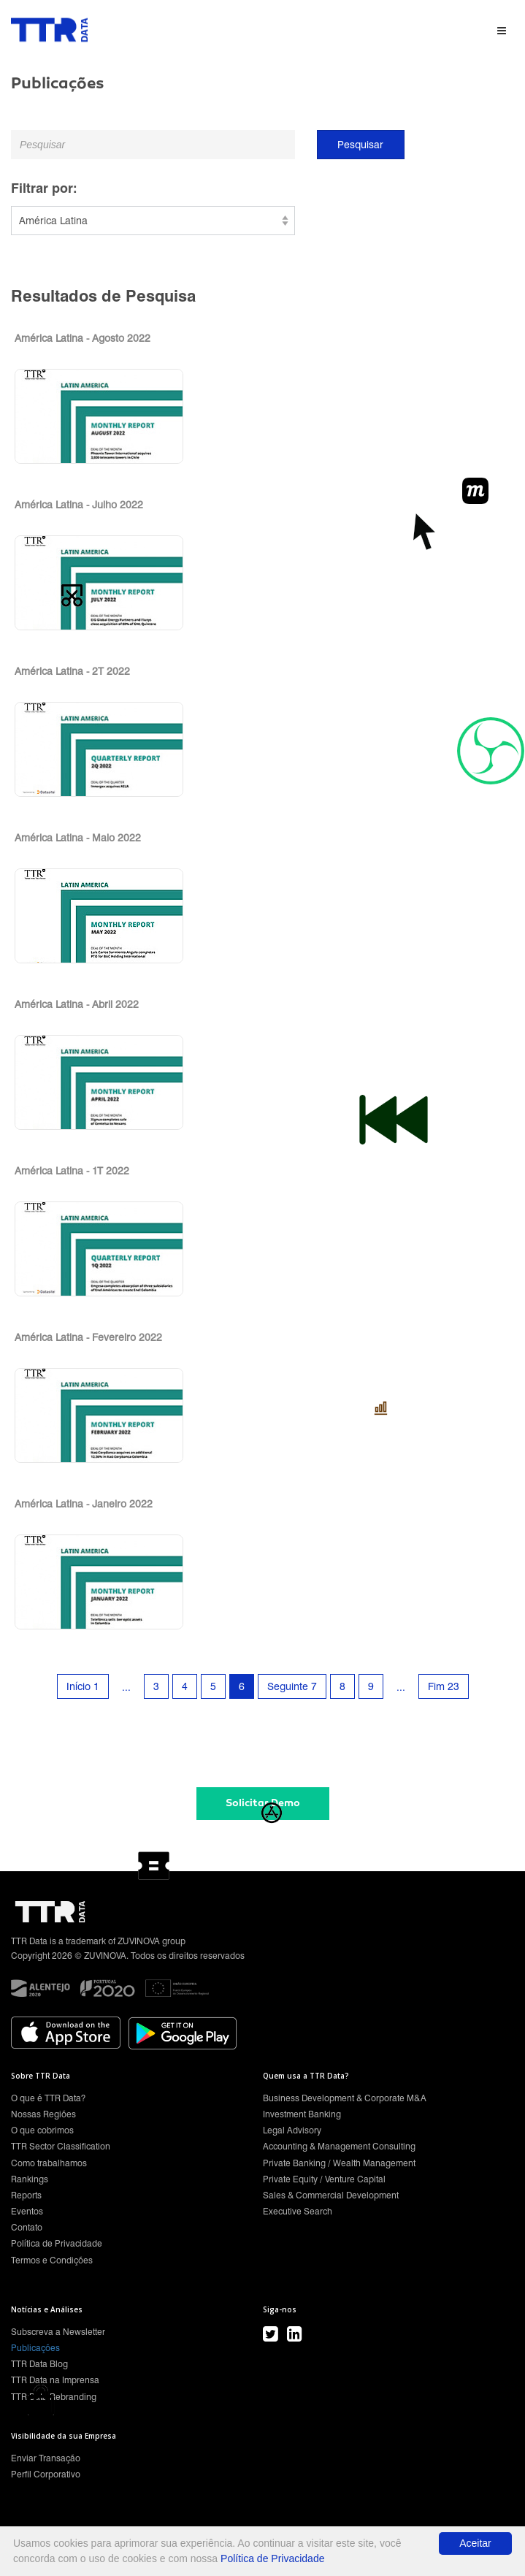 The height and width of the screenshot is (2576, 525). What do you see at coordinates (422, 532) in the screenshot?
I see `cursor app logo` at bounding box center [422, 532].